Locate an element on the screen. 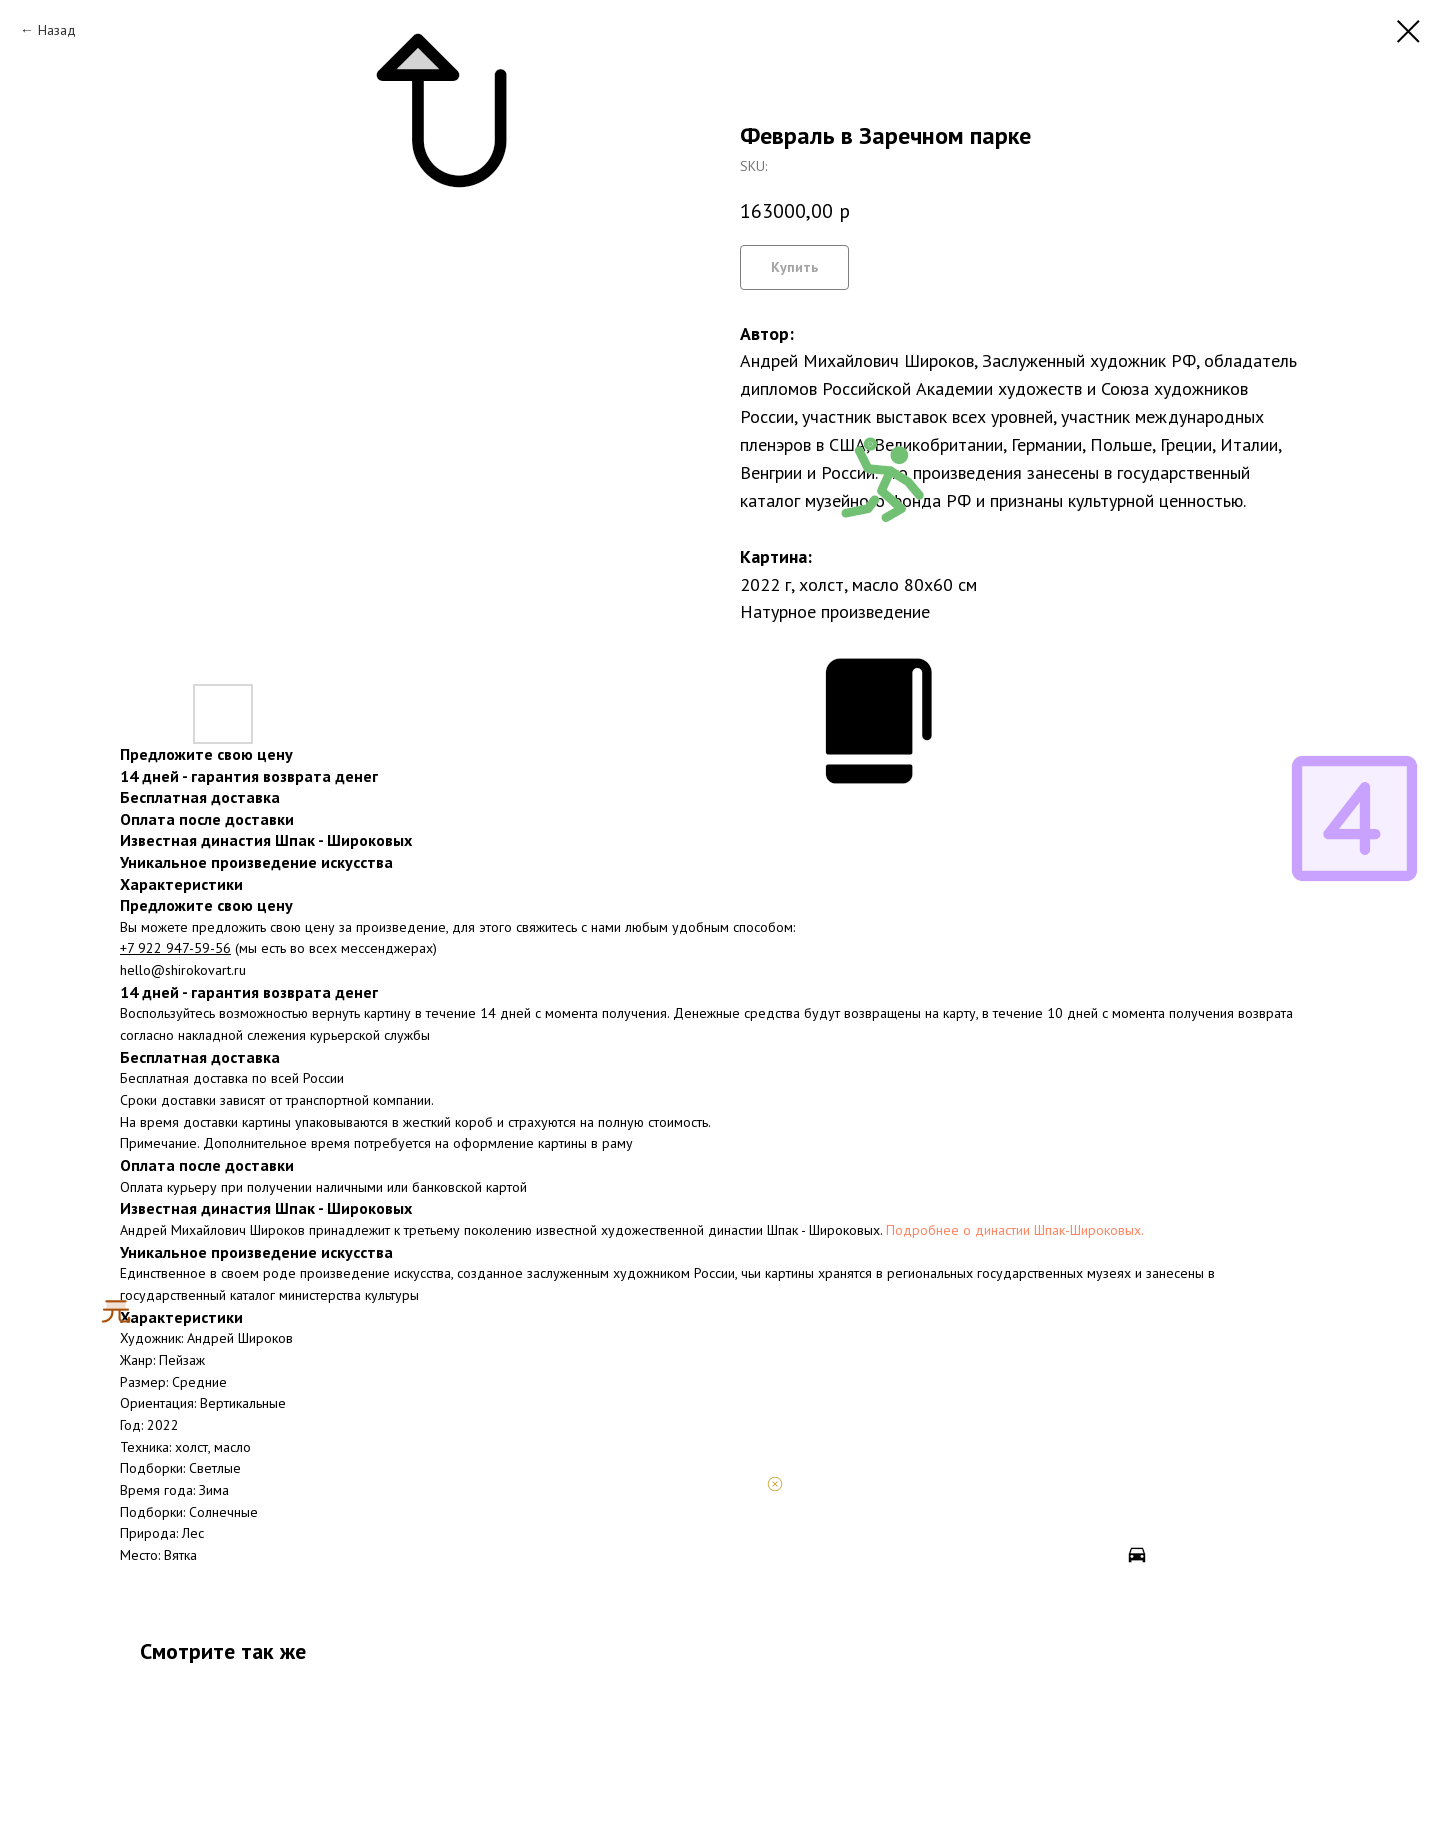  access handball game or sports activity is located at coordinates (881, 477).